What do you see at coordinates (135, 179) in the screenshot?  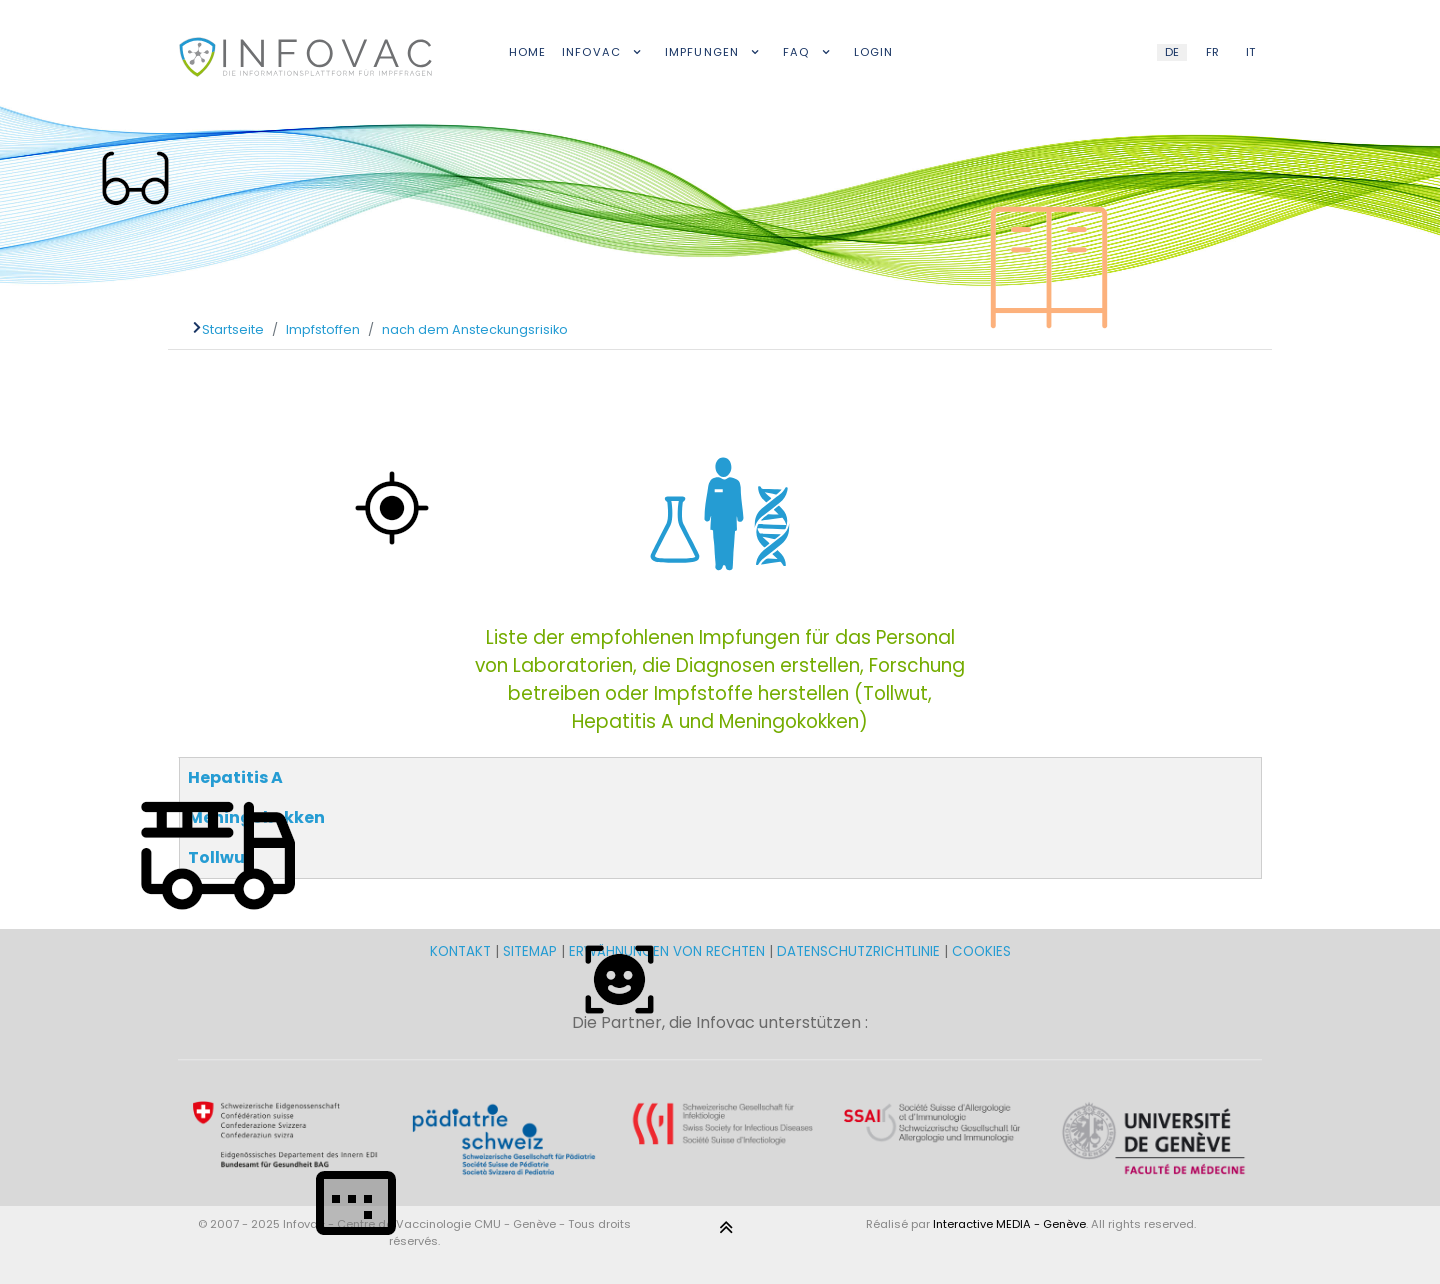 I see `enable reading mode or reader view` at bounding box center [135, 179].